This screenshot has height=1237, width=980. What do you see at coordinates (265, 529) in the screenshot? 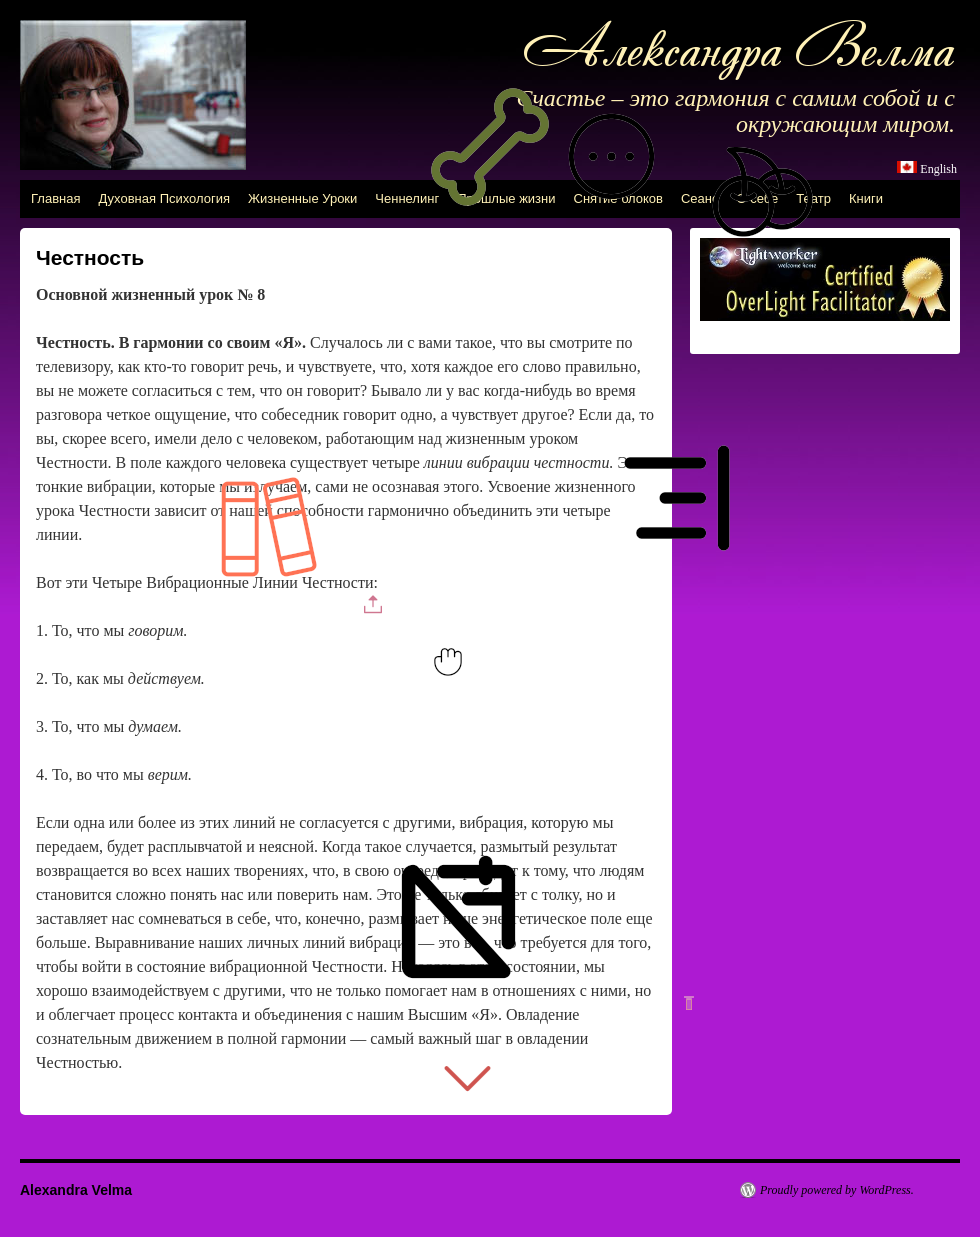
I see `access your library or book collection` at bounding box center [265, 529].